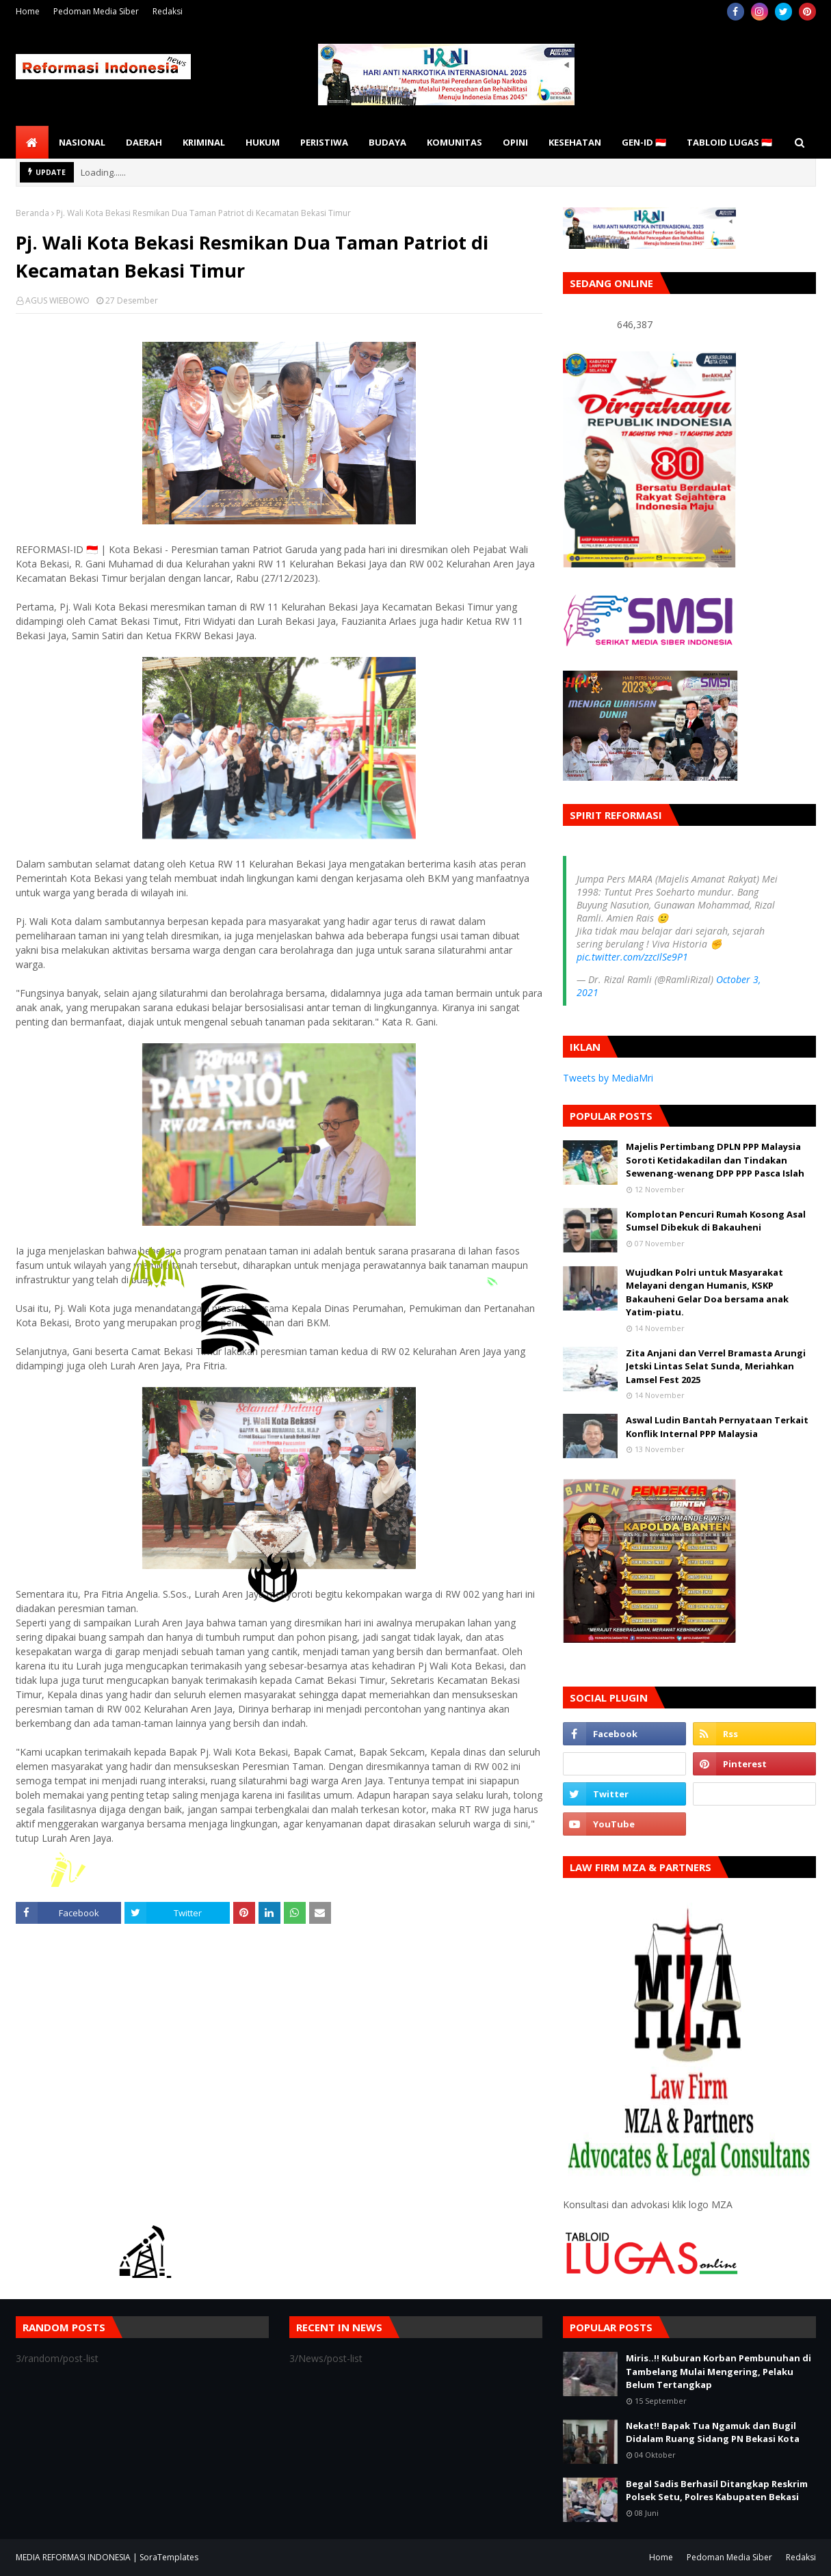 This screenshot has height=2576, width=831. What do you see at coordinates (492, 1282) in the screenshot?
I see `anteater character or avatar icon` at bounding box center [492, 1282].